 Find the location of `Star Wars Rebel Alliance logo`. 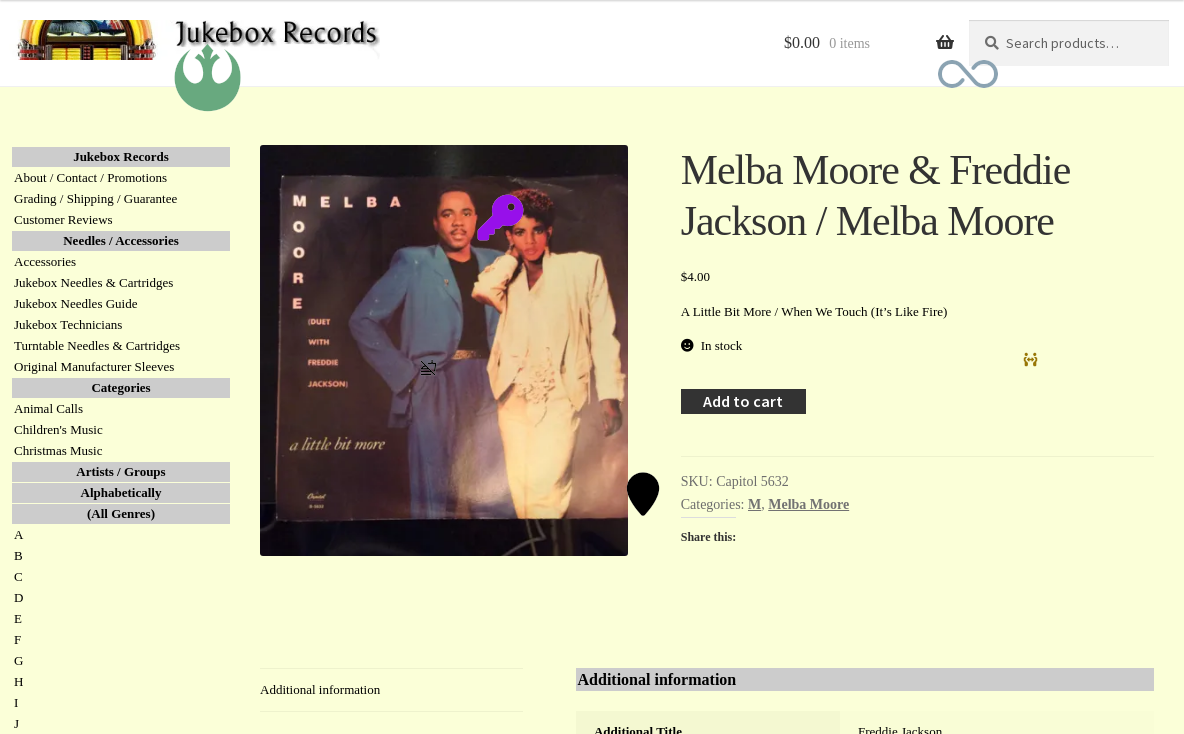

Star Wars Rebel Alliance logo is located at coordinates (207, 77).